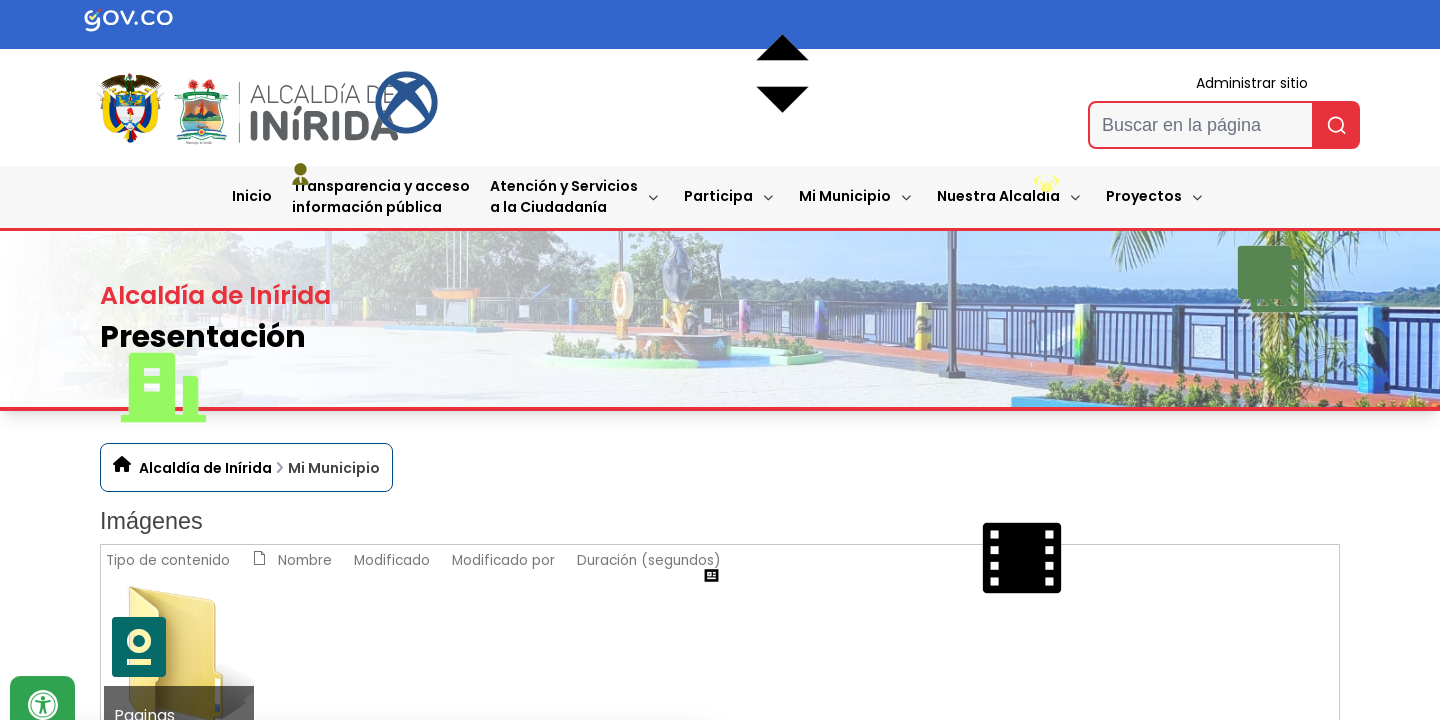 The width and height of the screenshot is (1440, 720). I want to click on pug template engine logo, so click(1046, 183).